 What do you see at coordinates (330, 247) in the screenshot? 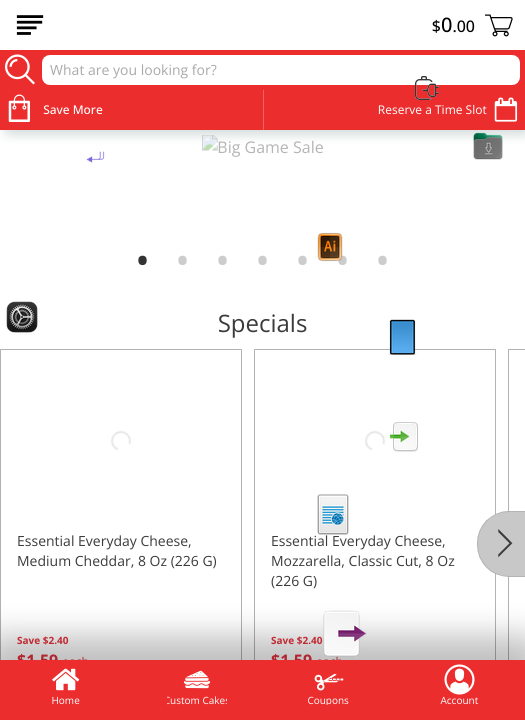
I see `open an Adobe Illustrator file` at bounding box center [330, 247].